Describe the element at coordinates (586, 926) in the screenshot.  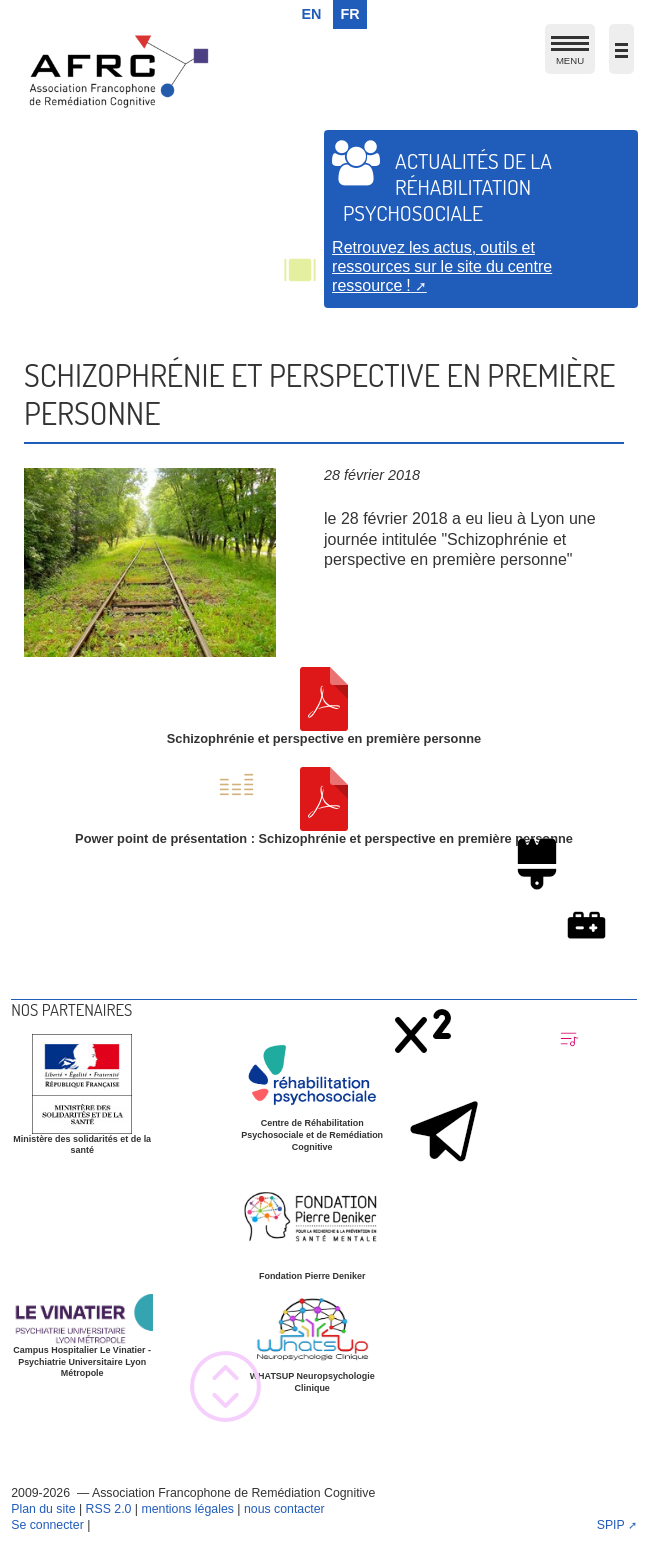
I see `check vehicle battery status` at that location.